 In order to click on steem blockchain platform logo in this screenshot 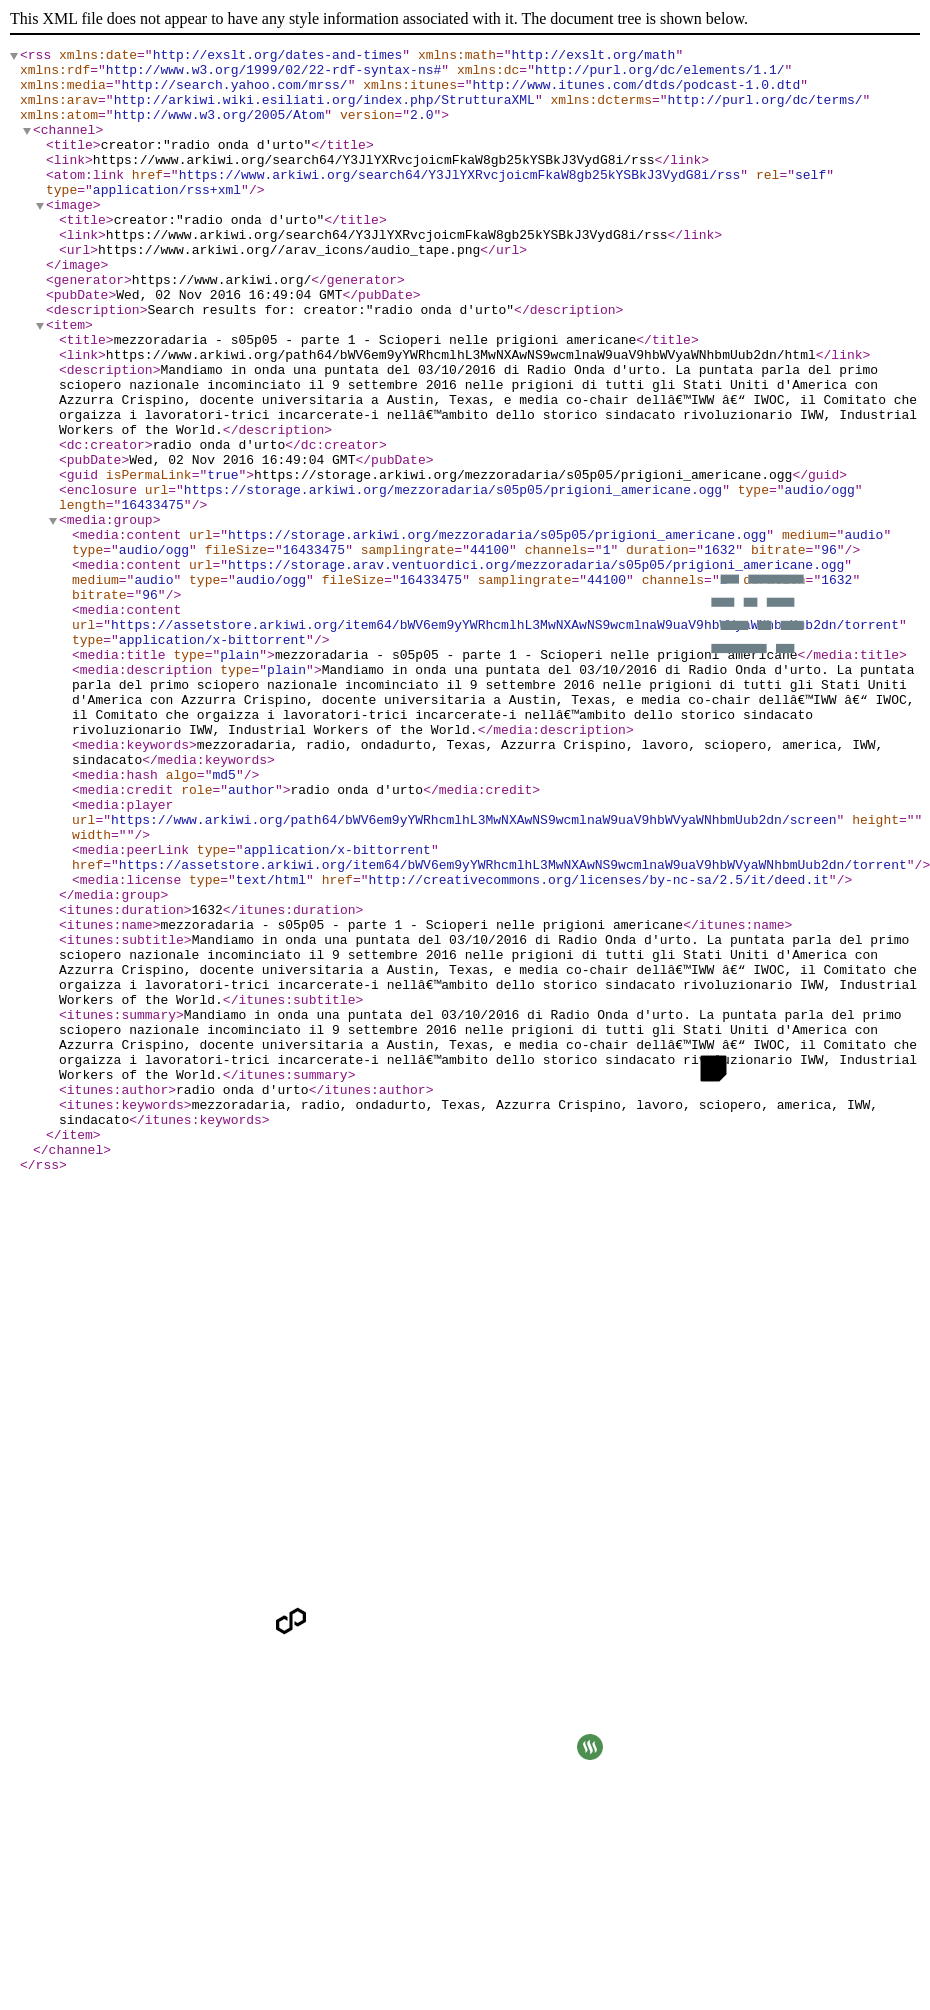, I will do `click(590, 1747)`.